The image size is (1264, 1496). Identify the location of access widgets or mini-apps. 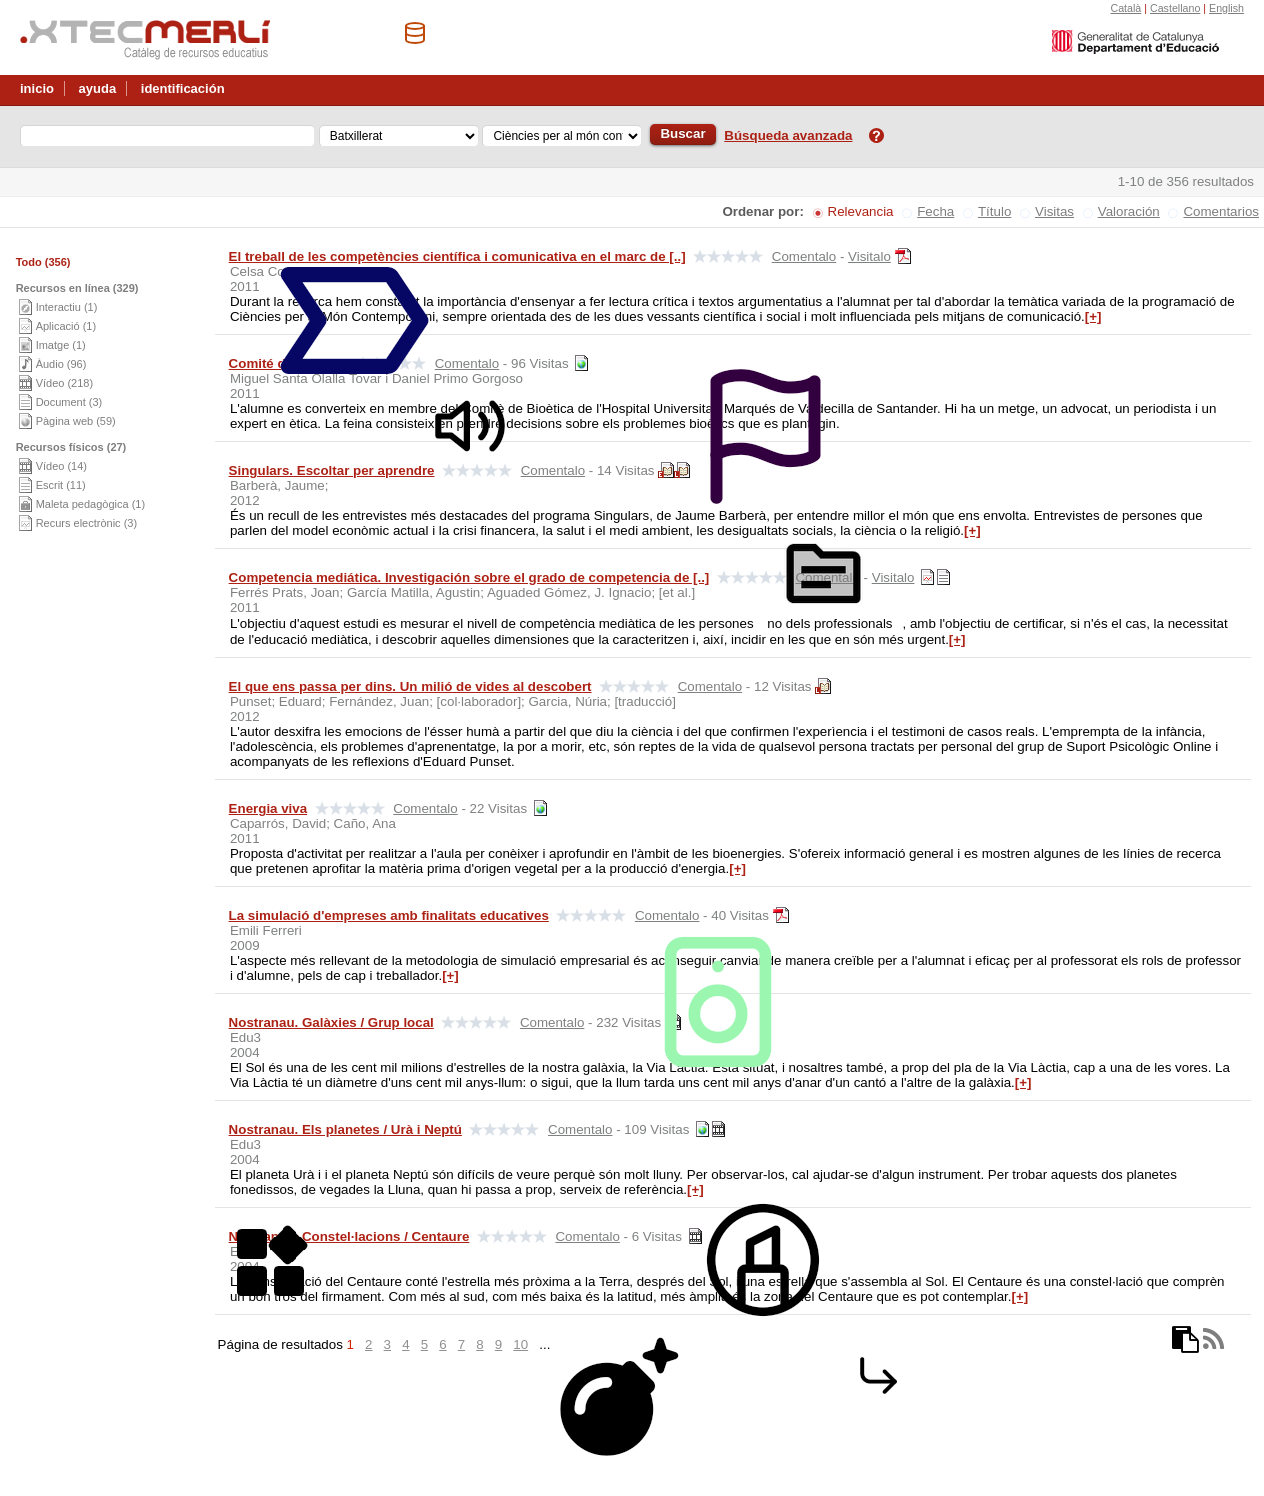
(270, 1262).